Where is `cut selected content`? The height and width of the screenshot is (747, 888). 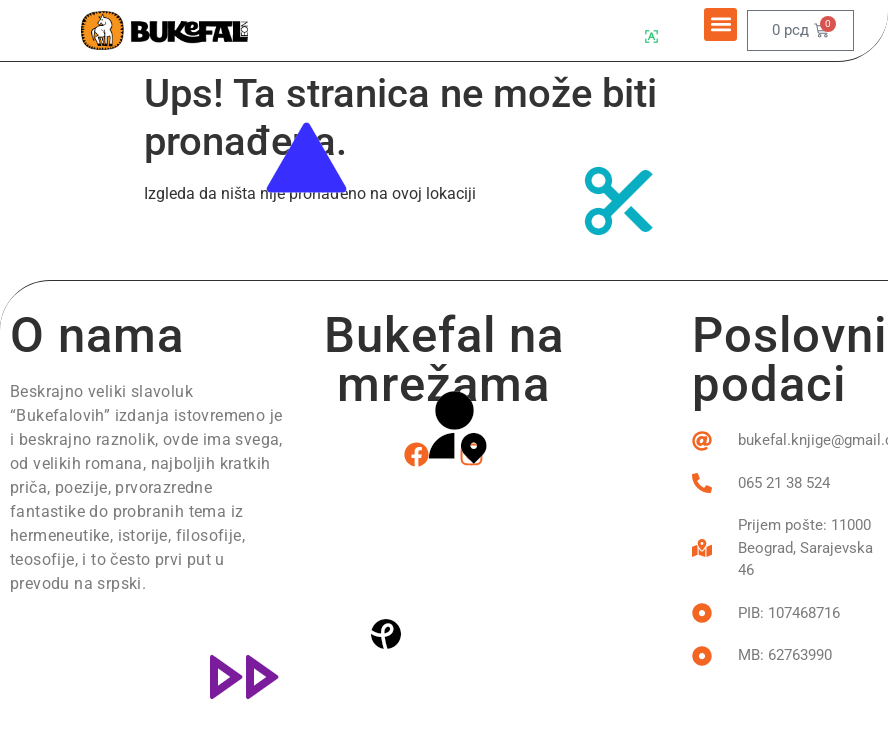
cut selected content is located at coordinates (619, 201).